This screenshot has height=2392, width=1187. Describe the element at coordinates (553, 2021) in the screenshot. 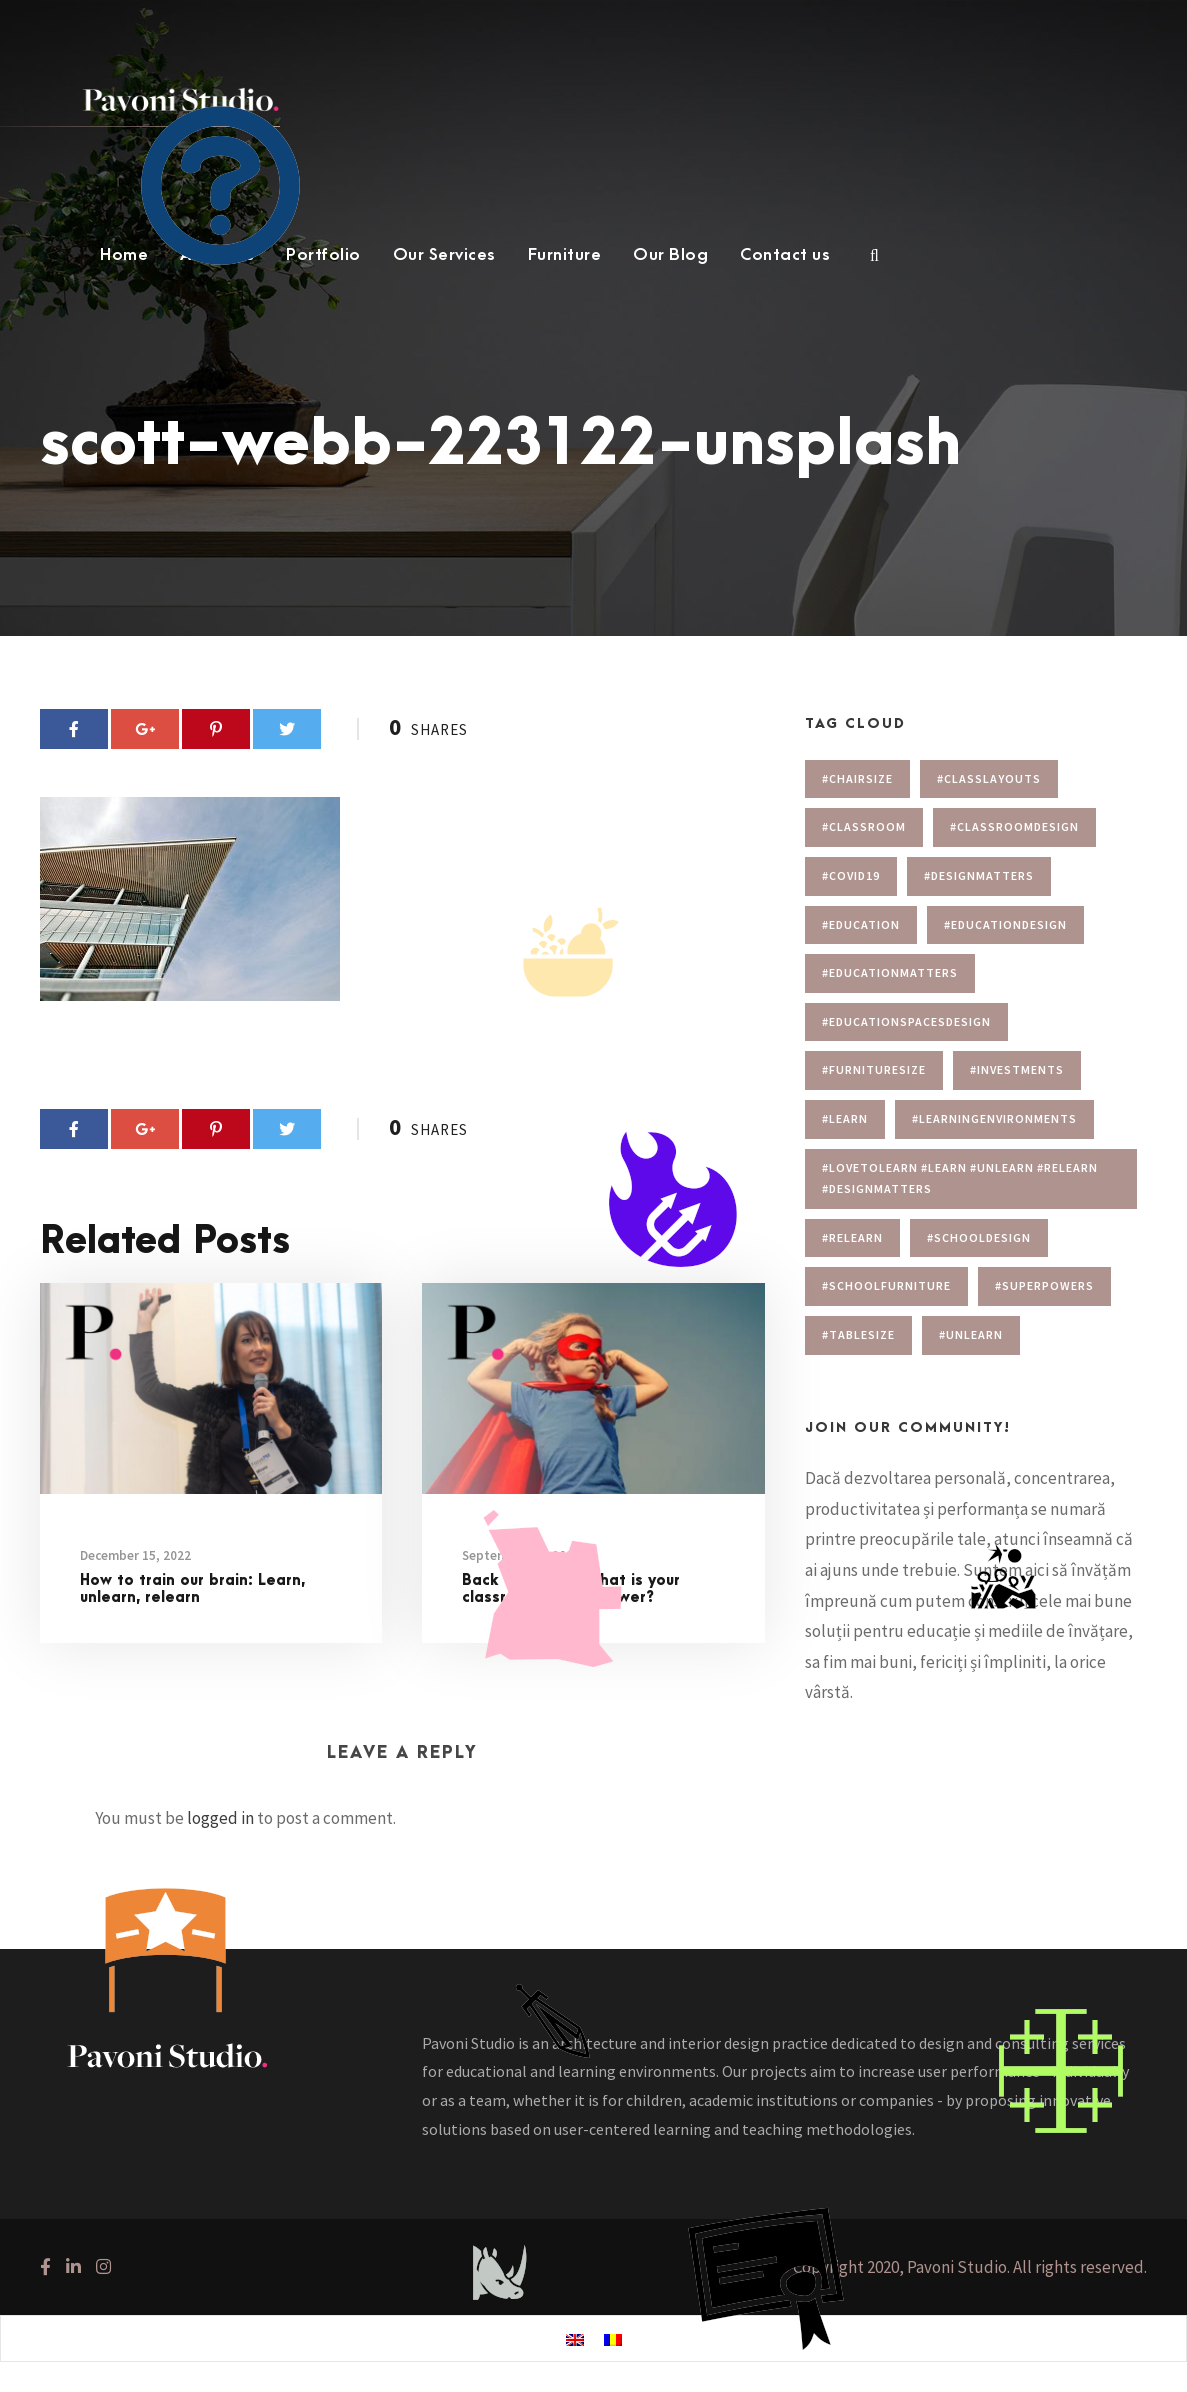

I see `attack or strike action in combat` at that location.